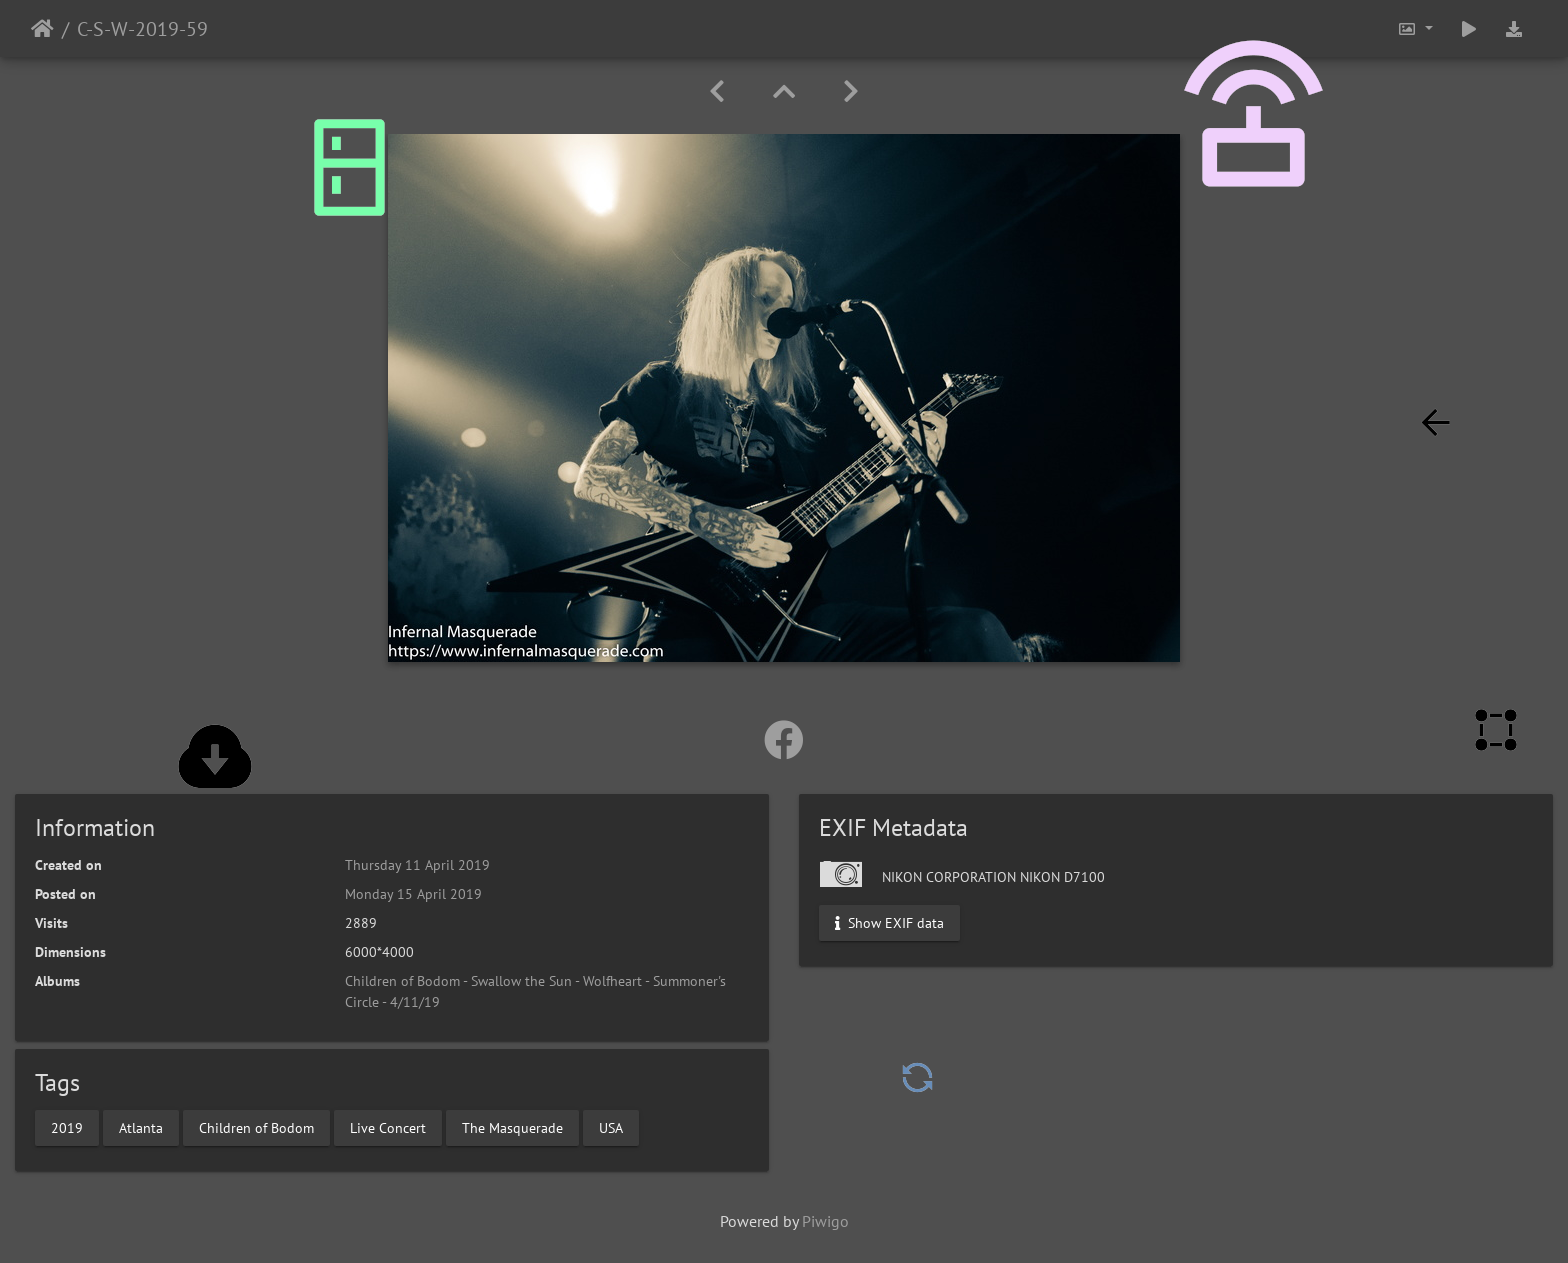  I want to click on go back to the previous screen, so click(1435, 422).